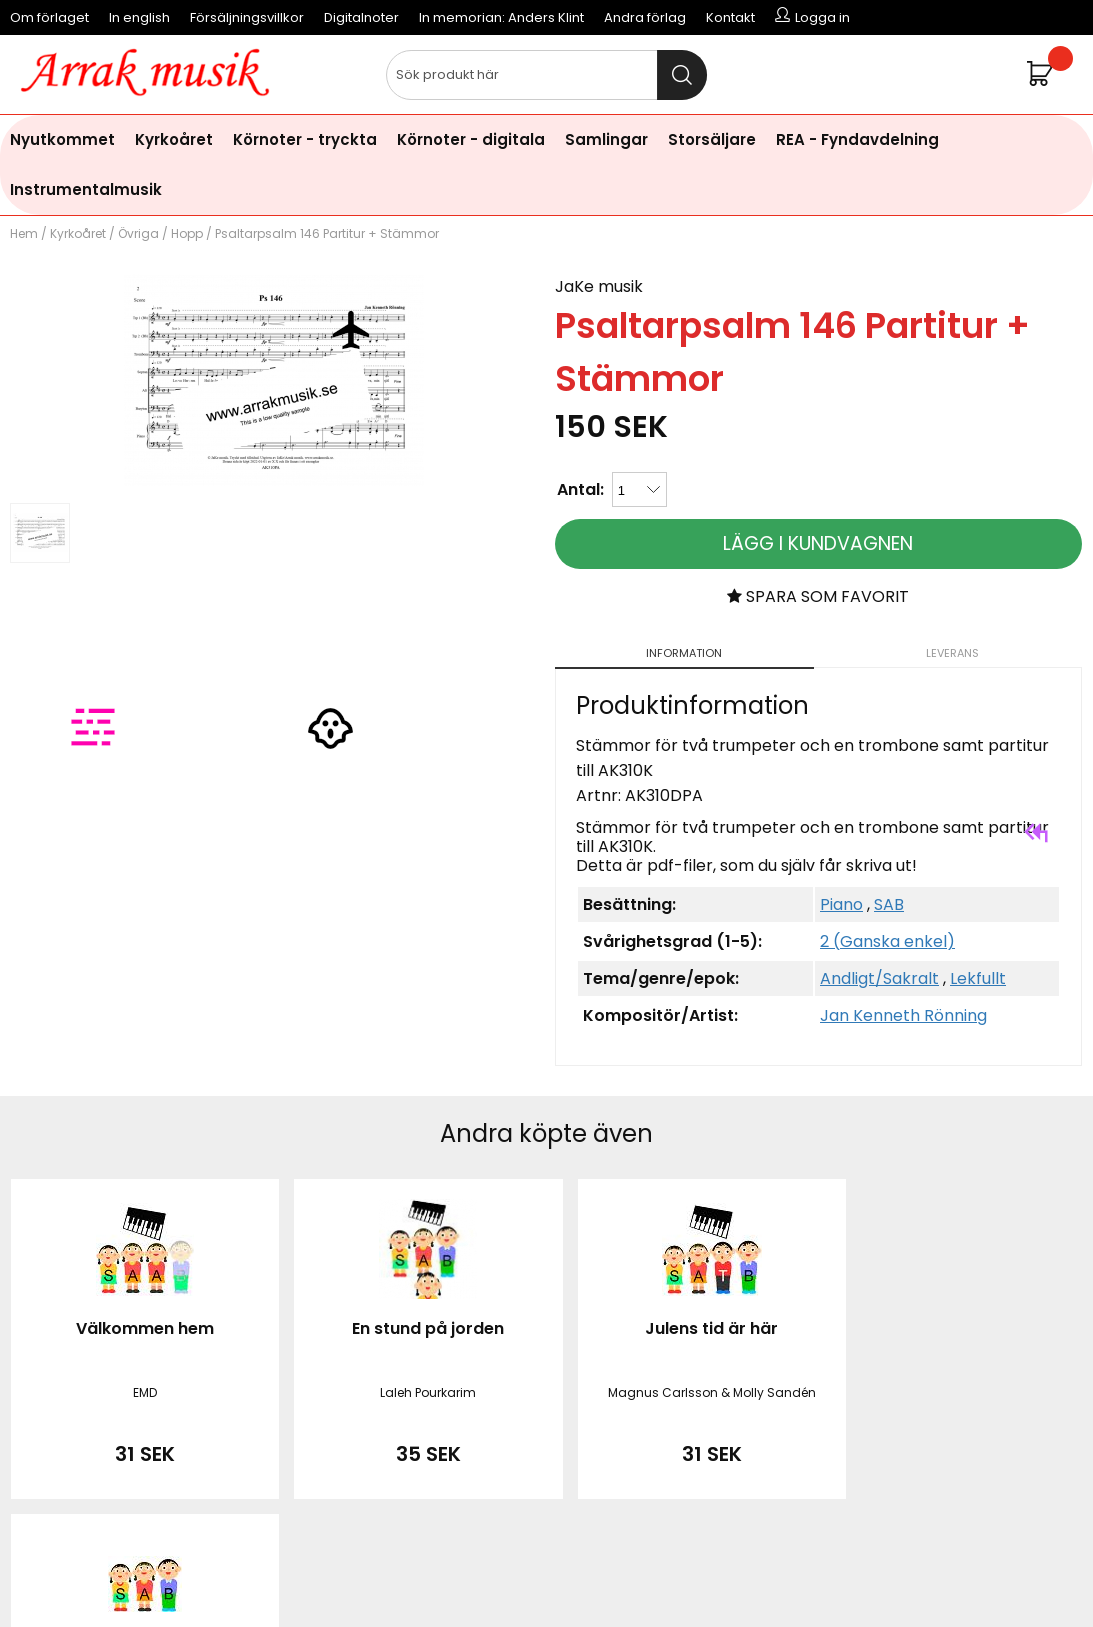  I want to click on enable airplane mode, so click(350, 330).